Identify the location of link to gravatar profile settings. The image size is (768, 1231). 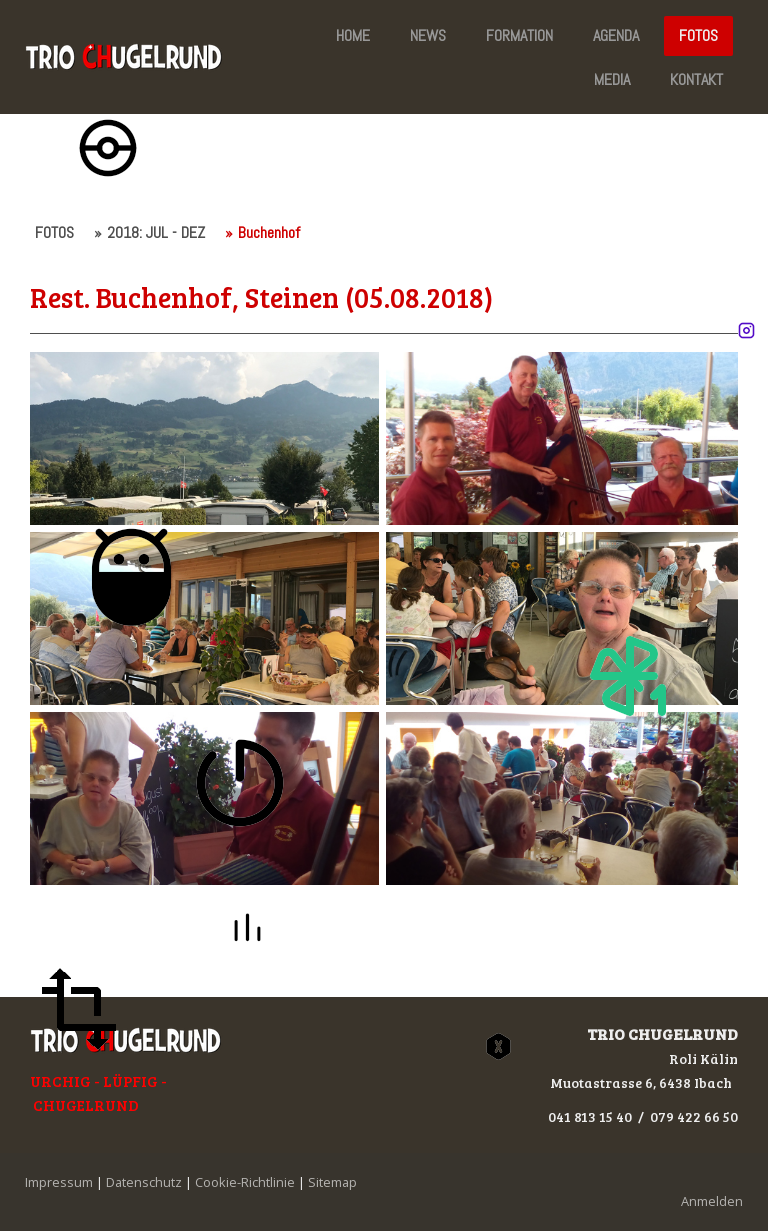
(240, 783).